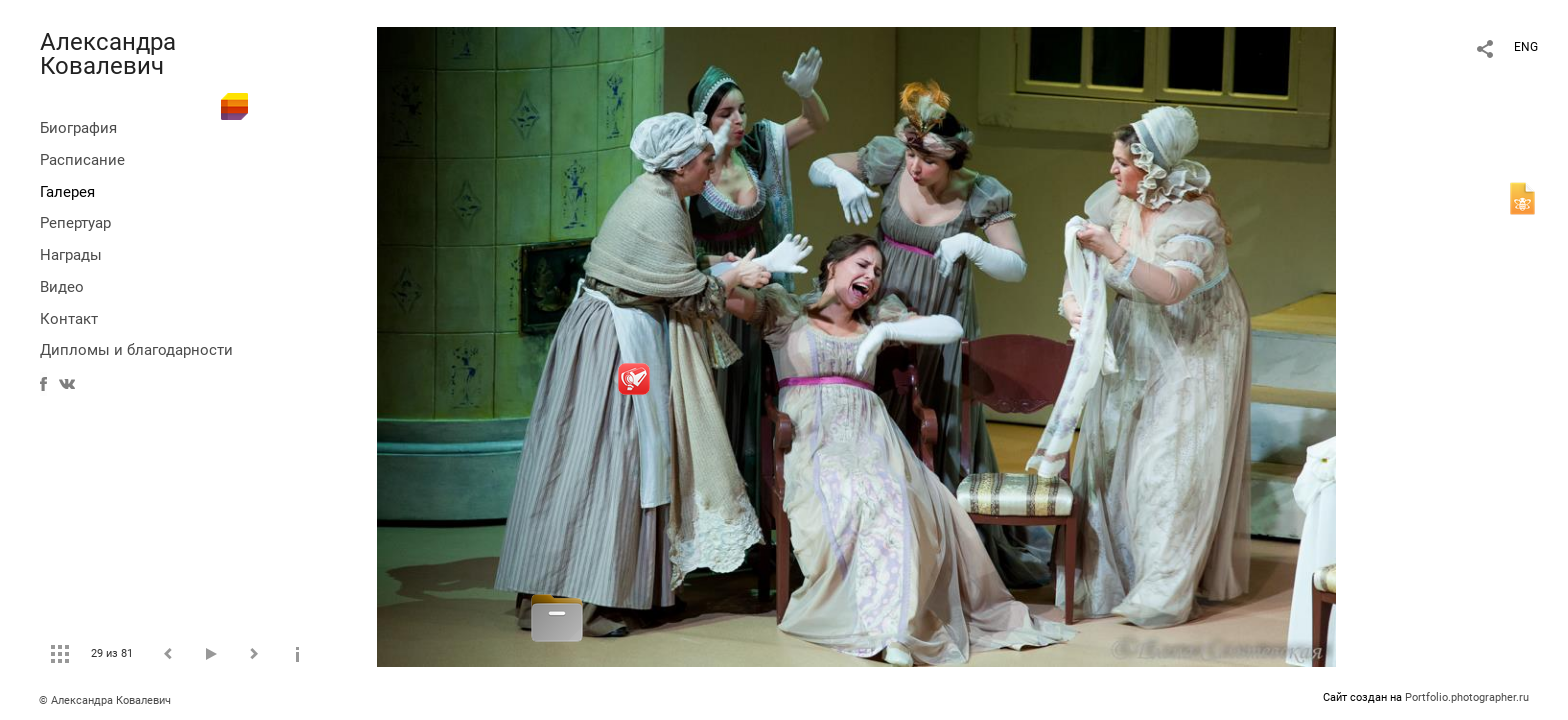 This screenshot has height=720, width=1568. I want to click on open the lists app, so click(234, 106).